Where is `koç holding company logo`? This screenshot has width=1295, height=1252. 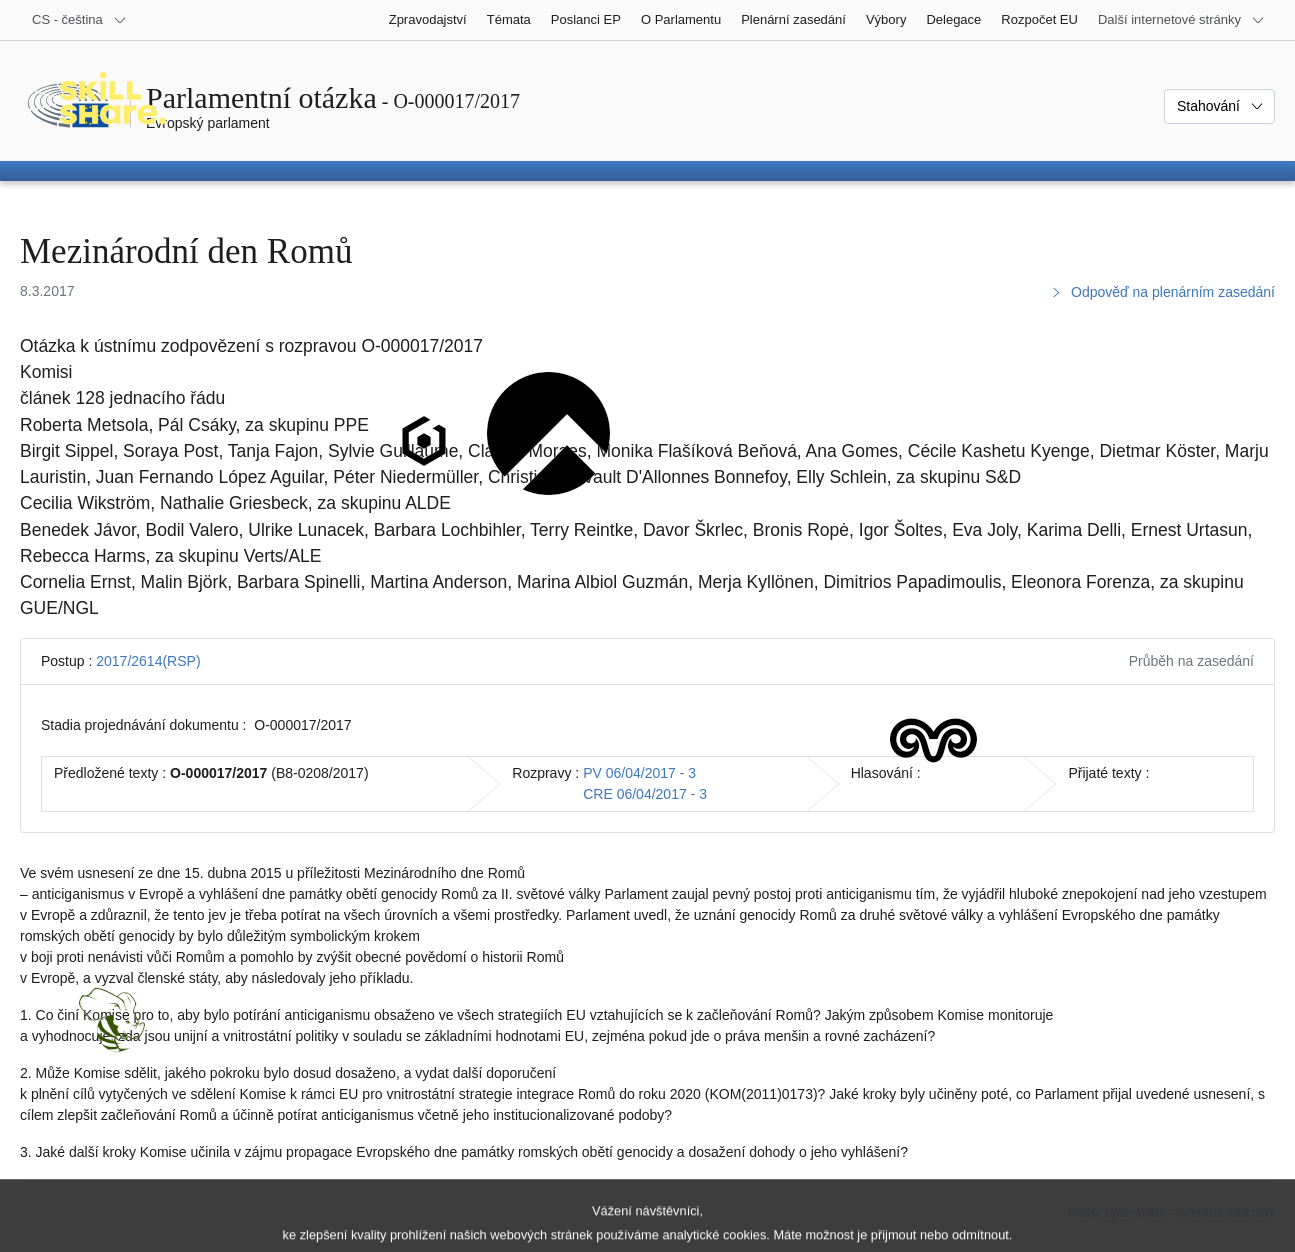
koç holding company logo is located at coordinates (933, 740).